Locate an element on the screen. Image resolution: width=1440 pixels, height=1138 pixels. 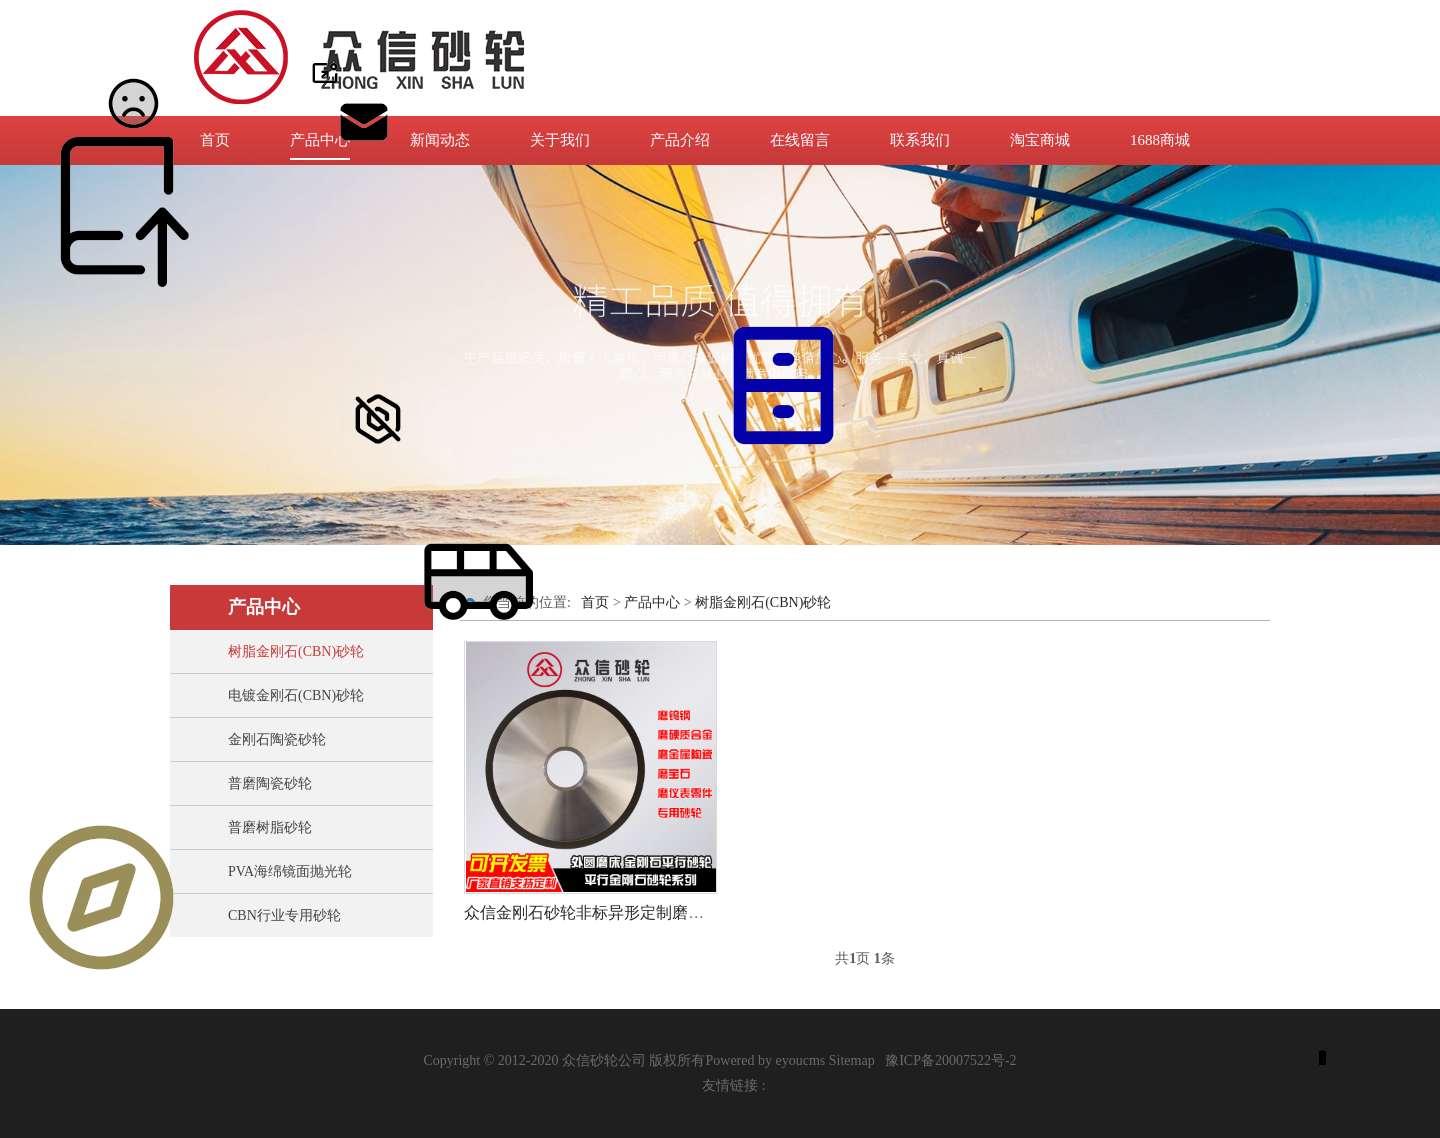
open your inbox is located at coordinates (364, 122).